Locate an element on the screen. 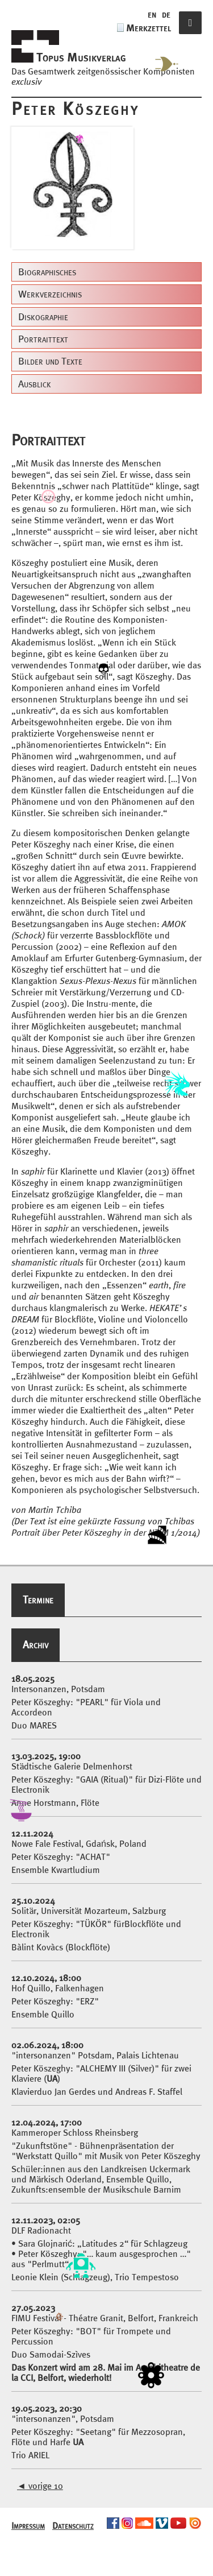 The width and height of the screenshot is (213, 2576). select a wheel or cart component in a game is located at coordinates (48, 497).